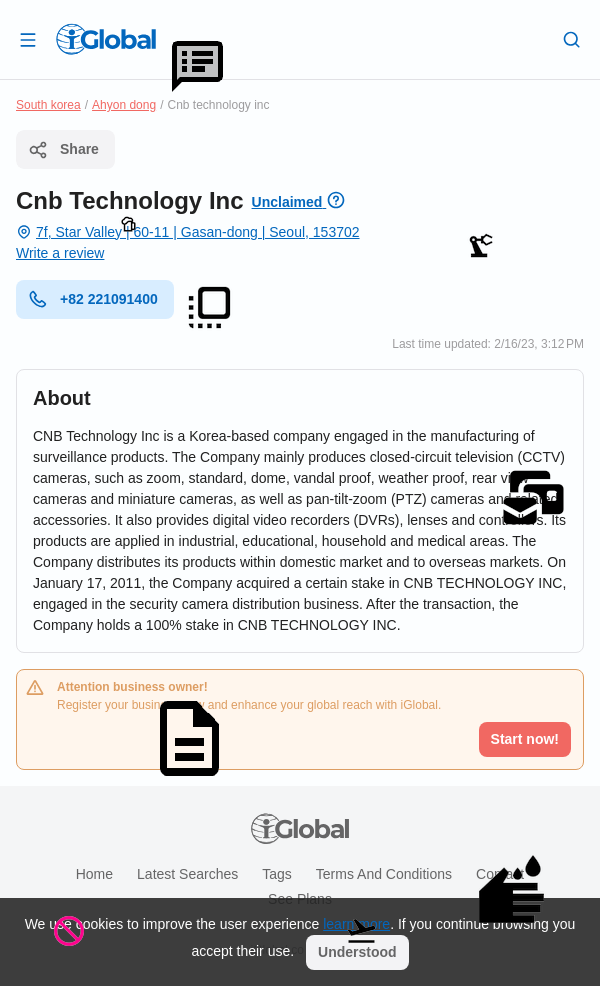  Describe the element at coordinates (69, 931) in the screenshot. I see `block or ban a user` at that location.